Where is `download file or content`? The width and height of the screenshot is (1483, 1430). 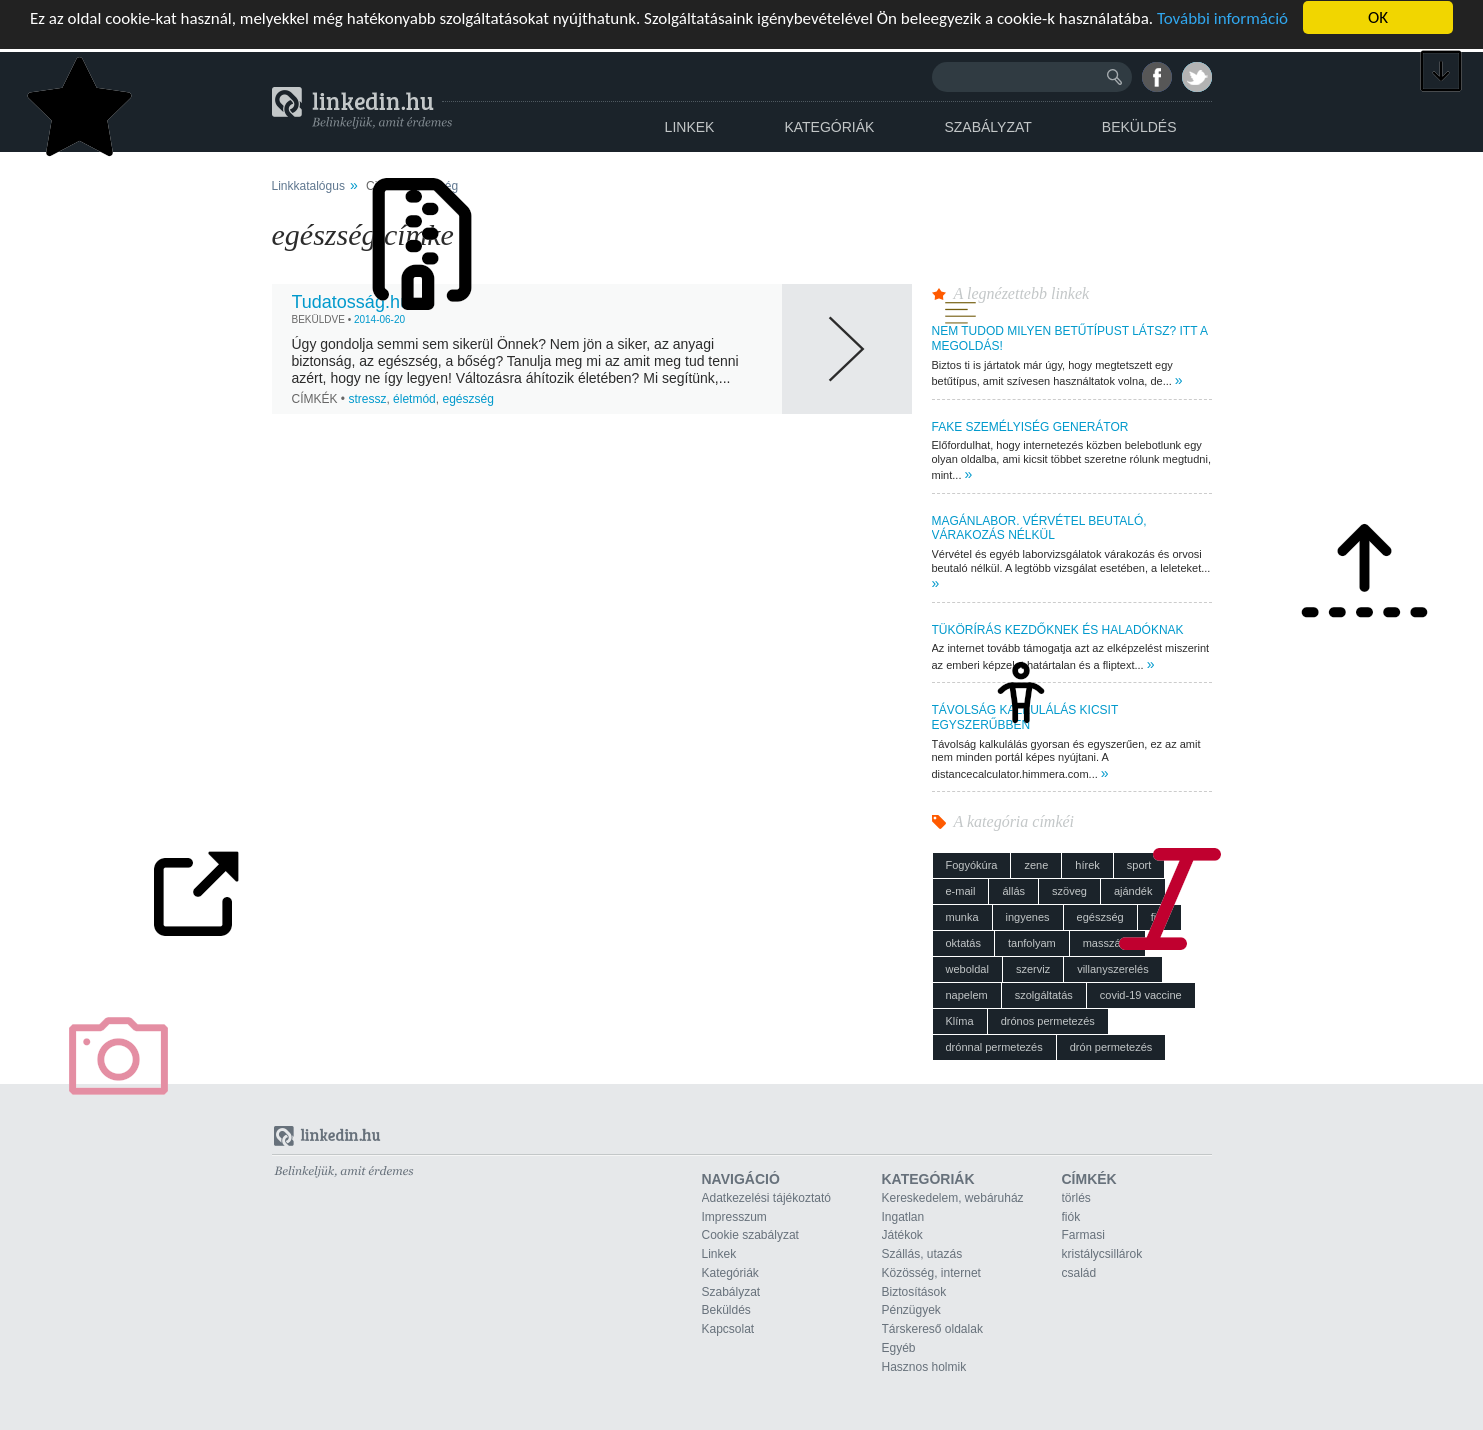
download file or content is located at coordinates (1441, 71).